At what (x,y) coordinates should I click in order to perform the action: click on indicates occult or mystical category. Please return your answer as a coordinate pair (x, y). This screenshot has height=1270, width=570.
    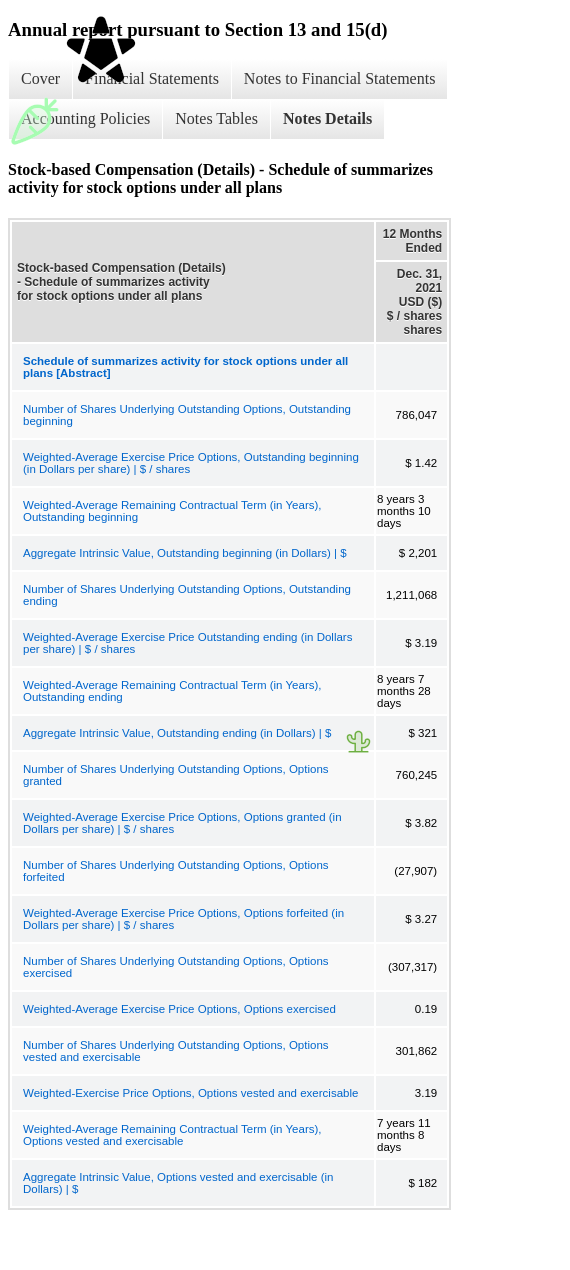
    Looking at the image, I should click on (101, 53).